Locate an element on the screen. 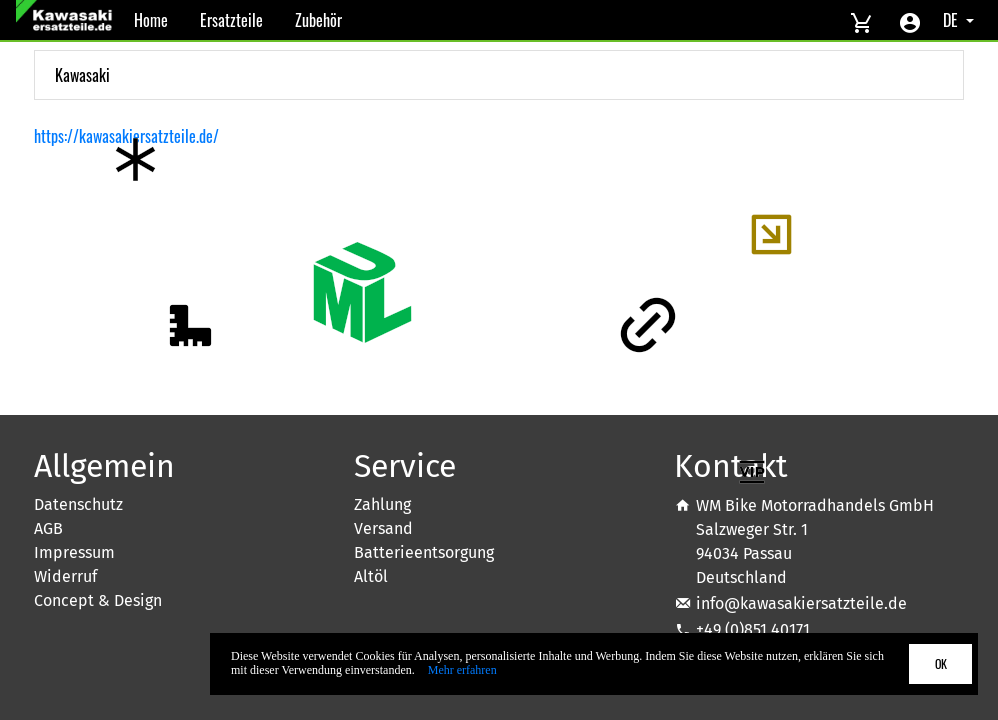 The width and height of the screenshot is (998, 720). access measurement or ruler tool is located at coordinates (190, 325).